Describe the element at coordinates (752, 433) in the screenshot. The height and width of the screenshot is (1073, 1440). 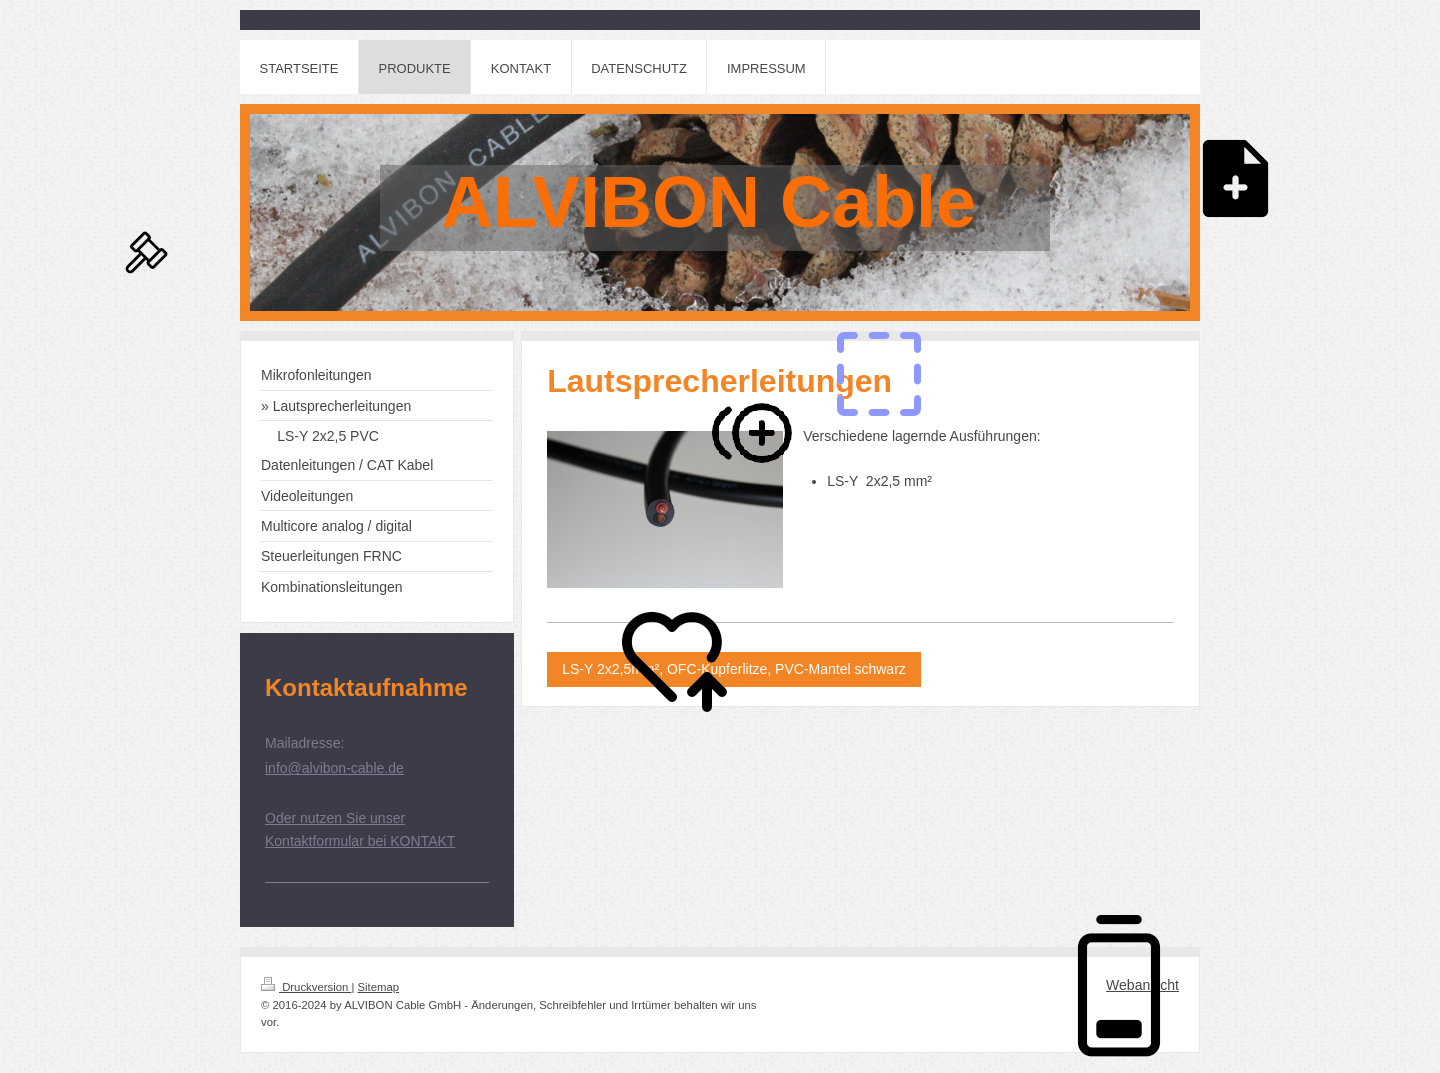
I see `duplicate or copy a control point` at that location.